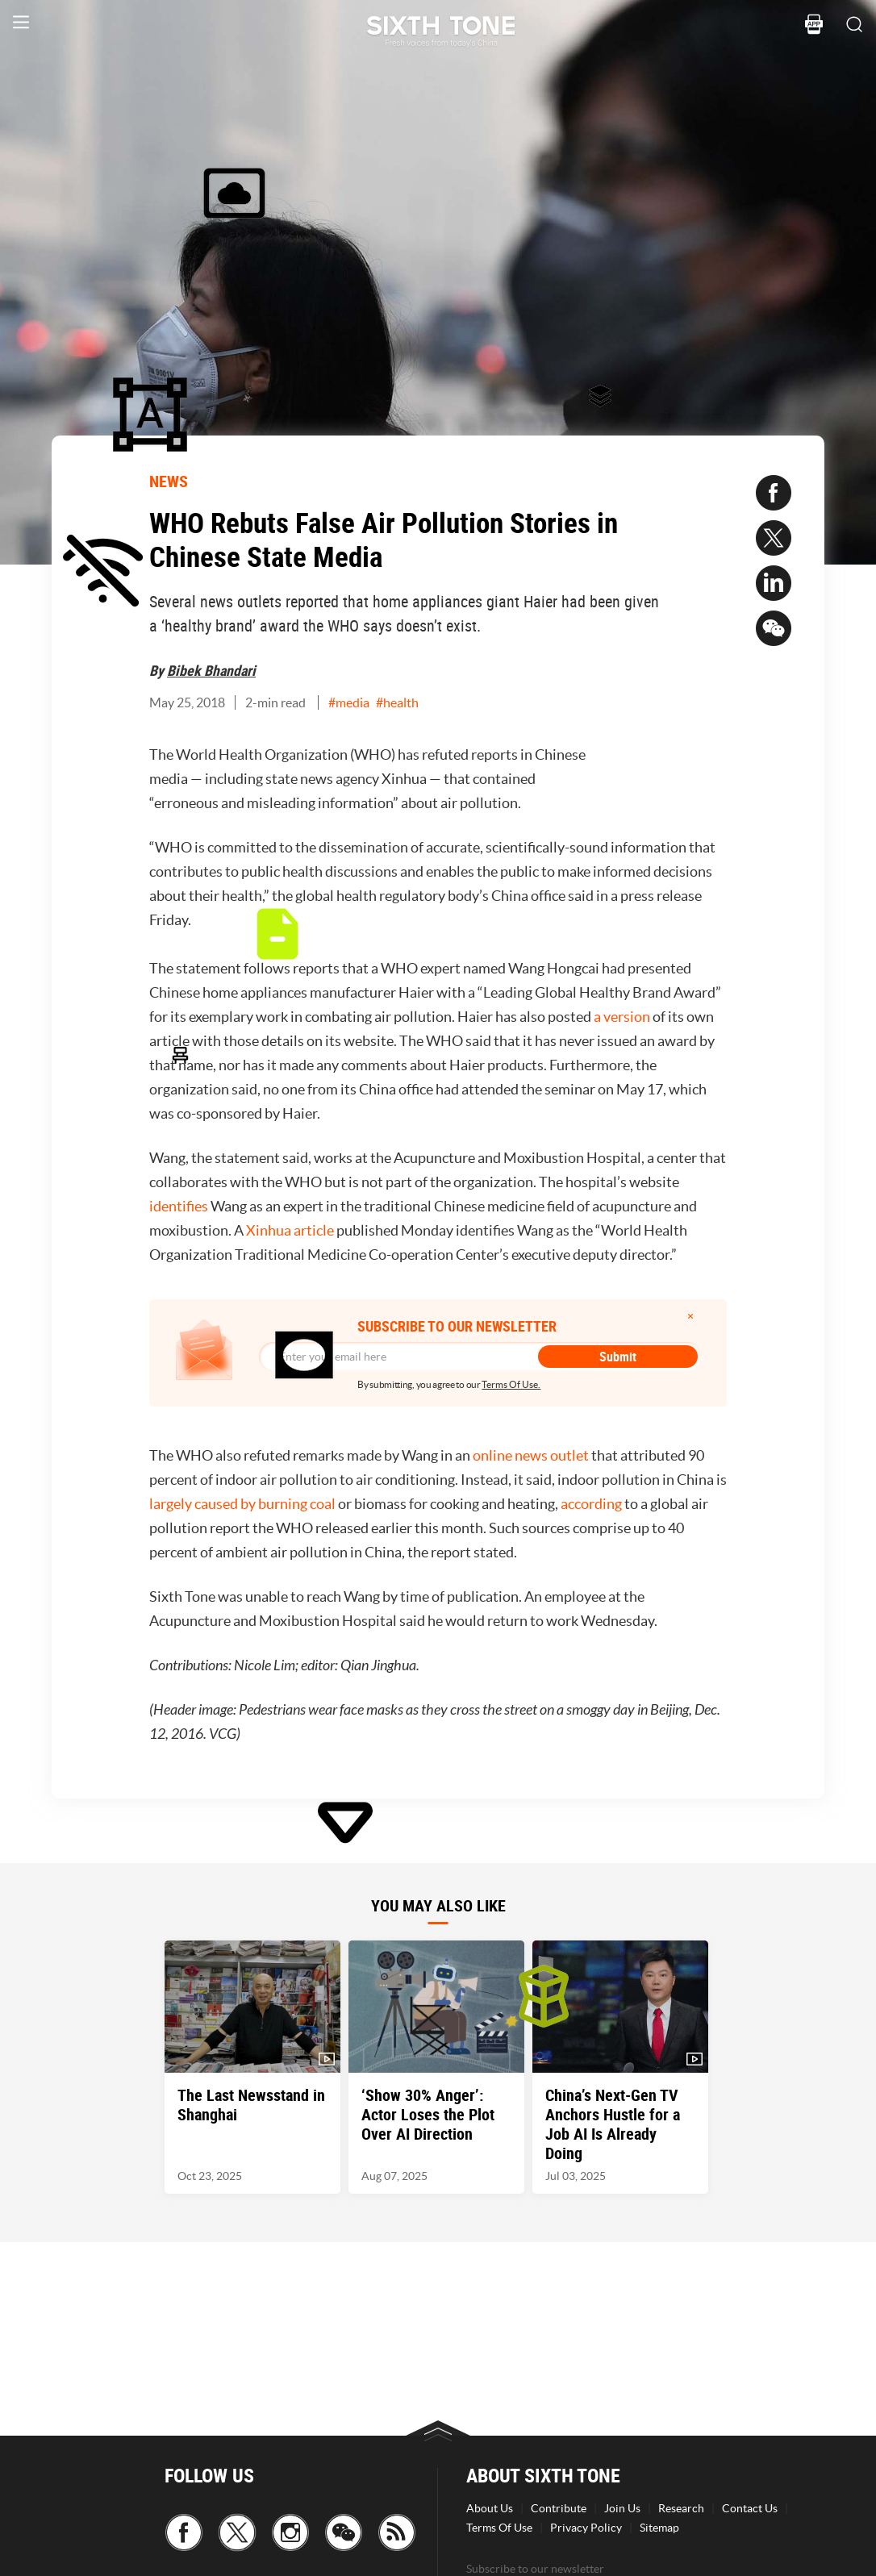  I want to click on apply vignette effect to photo, so click(304, 1355).